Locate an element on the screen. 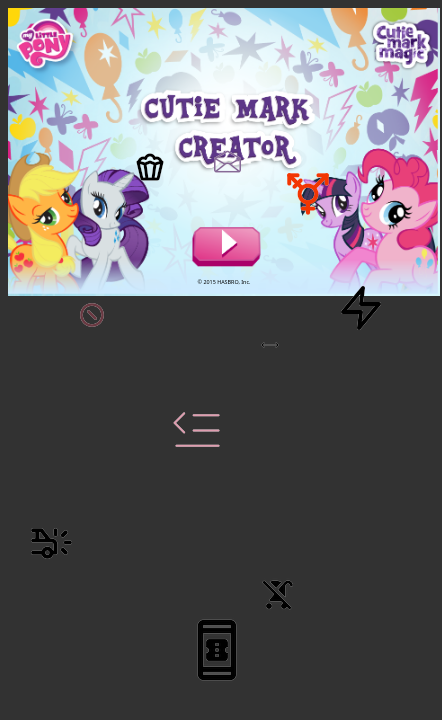  access movies or entertainment section is located at coordinates (150, 168).